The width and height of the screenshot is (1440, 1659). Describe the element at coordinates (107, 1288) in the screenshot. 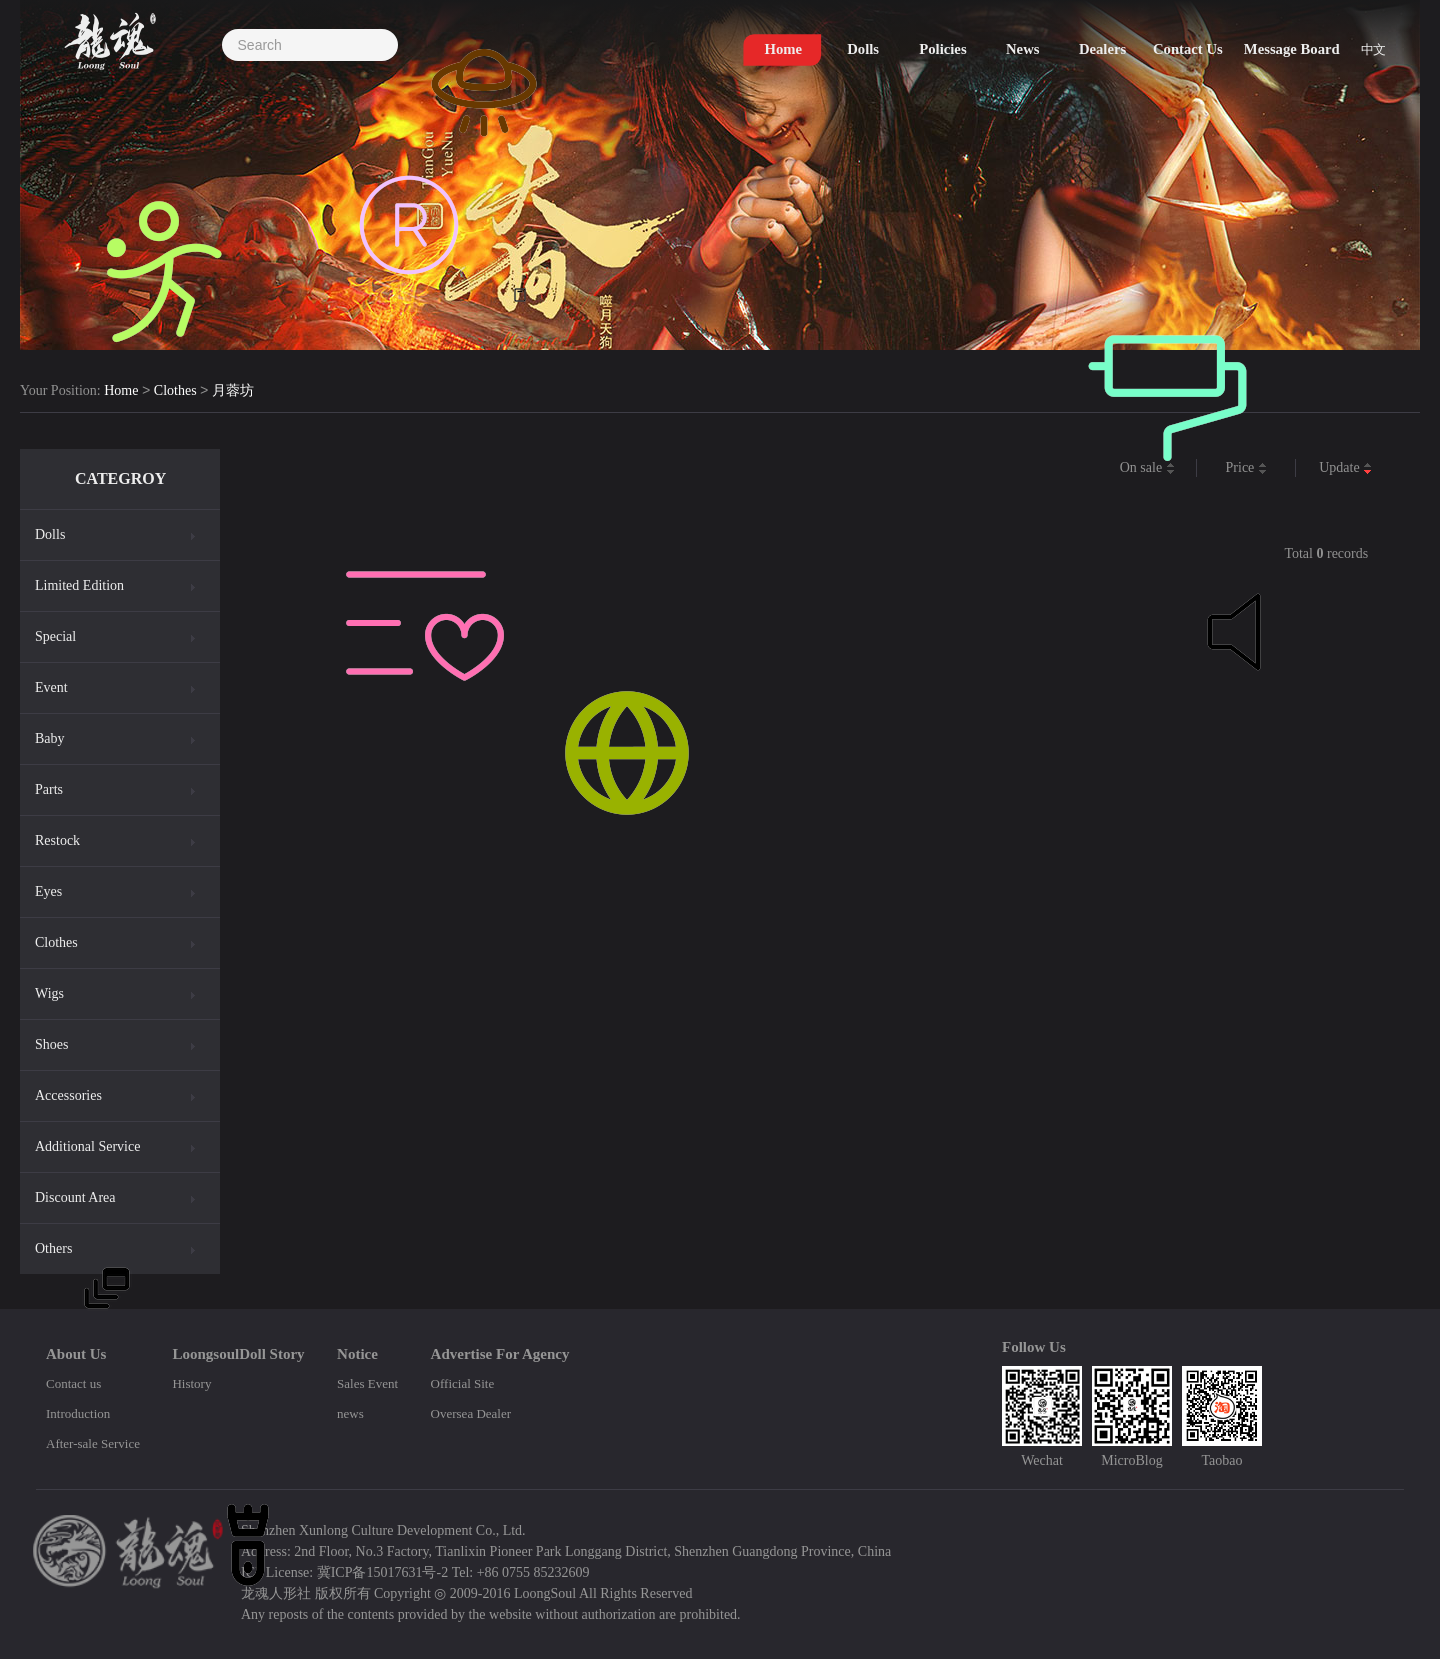

I see `view dynamic or stacked content feed` at that location.